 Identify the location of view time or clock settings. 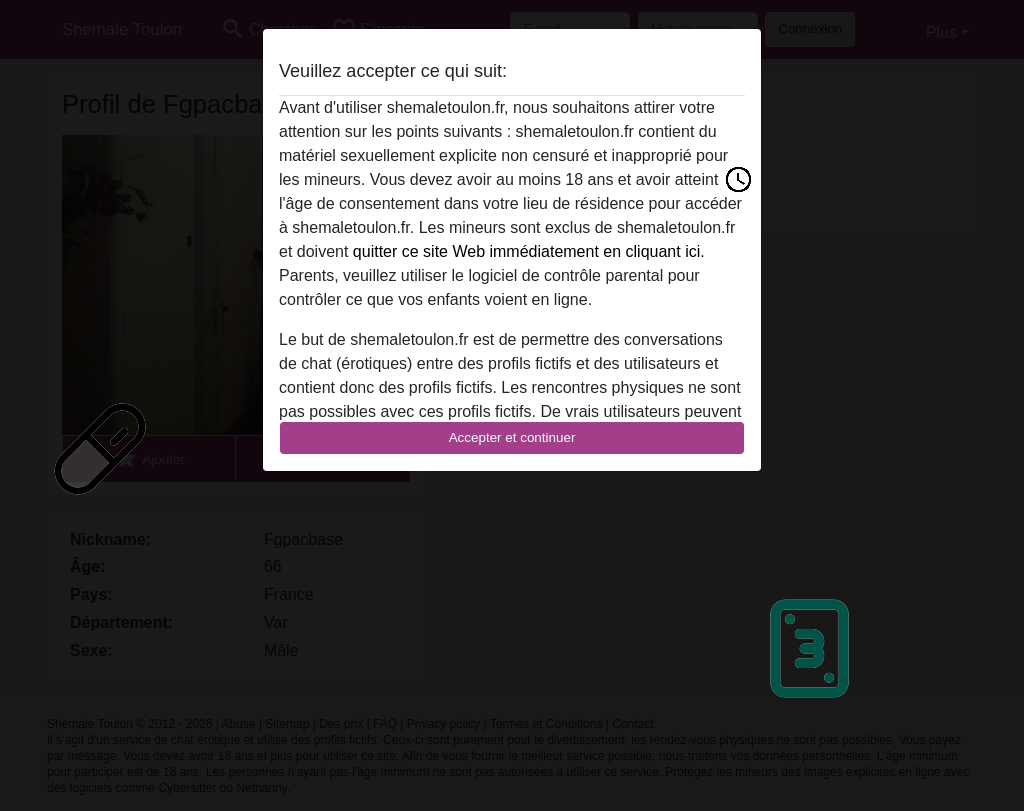
(738, 179).